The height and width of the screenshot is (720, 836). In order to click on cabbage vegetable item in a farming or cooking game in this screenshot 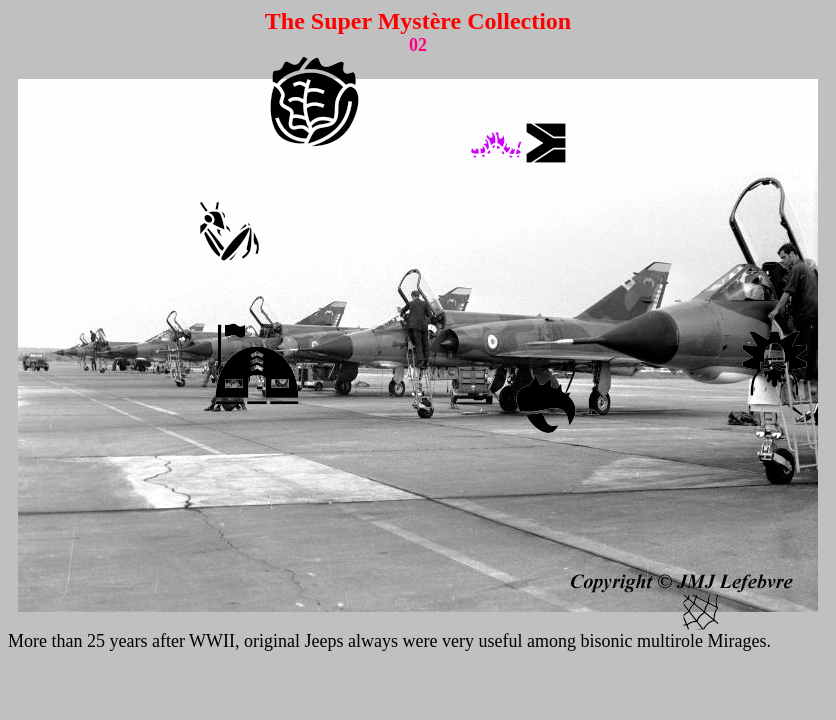, I will do `click(314, 101)`.